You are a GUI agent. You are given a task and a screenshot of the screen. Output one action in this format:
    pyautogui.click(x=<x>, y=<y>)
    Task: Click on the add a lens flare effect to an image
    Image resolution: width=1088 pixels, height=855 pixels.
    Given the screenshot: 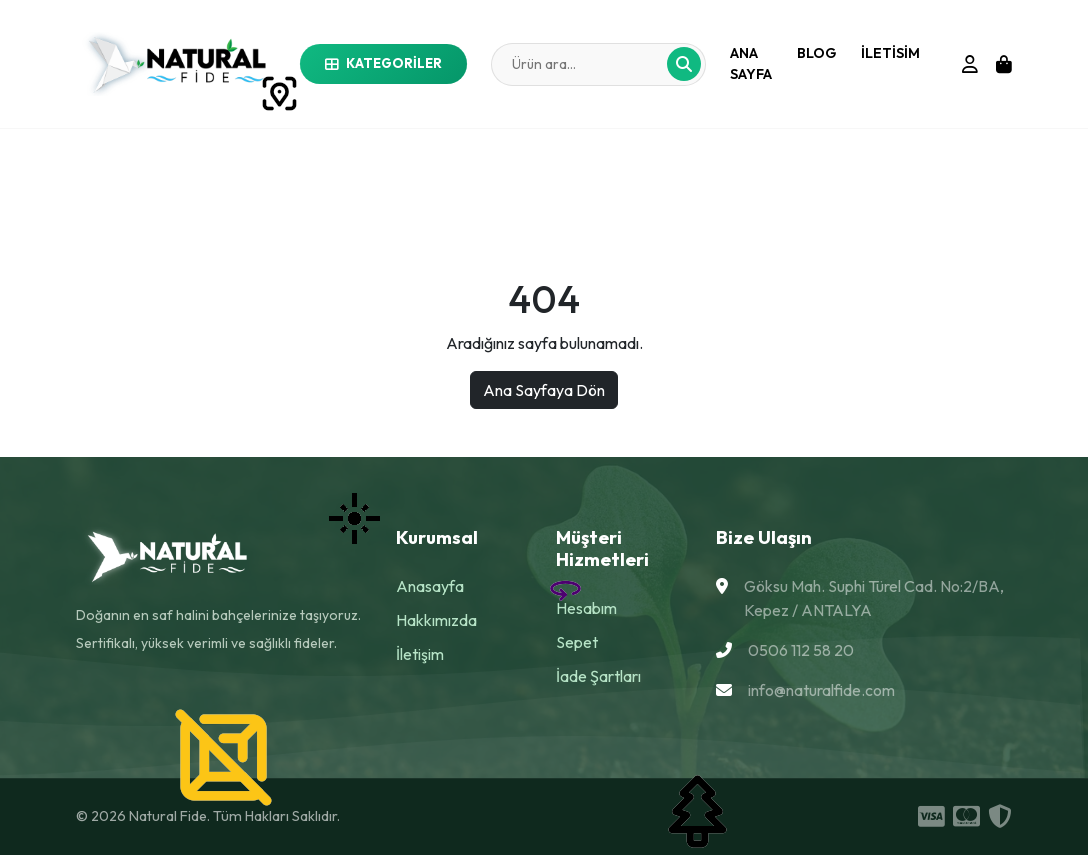 What is the action you would take?
    pyautogui.click(x=354, y=518)
    